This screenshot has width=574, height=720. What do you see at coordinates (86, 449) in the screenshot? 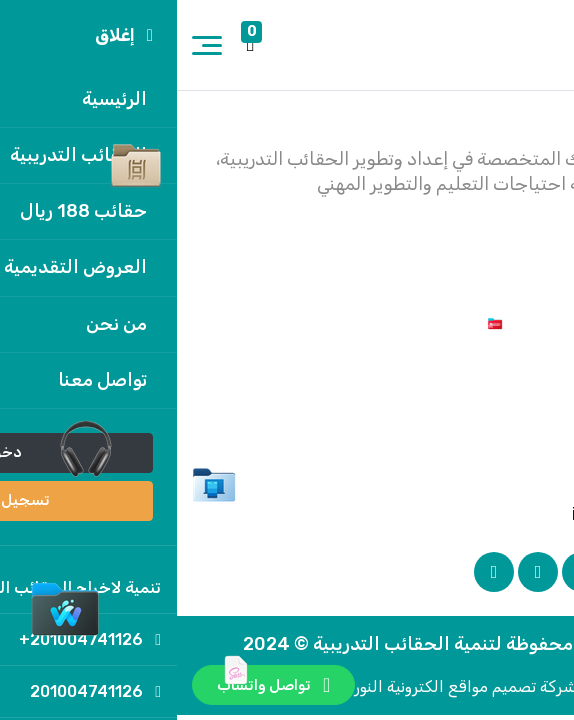
I see `connect bluetooth headphones` at bounding box center [86, 449].